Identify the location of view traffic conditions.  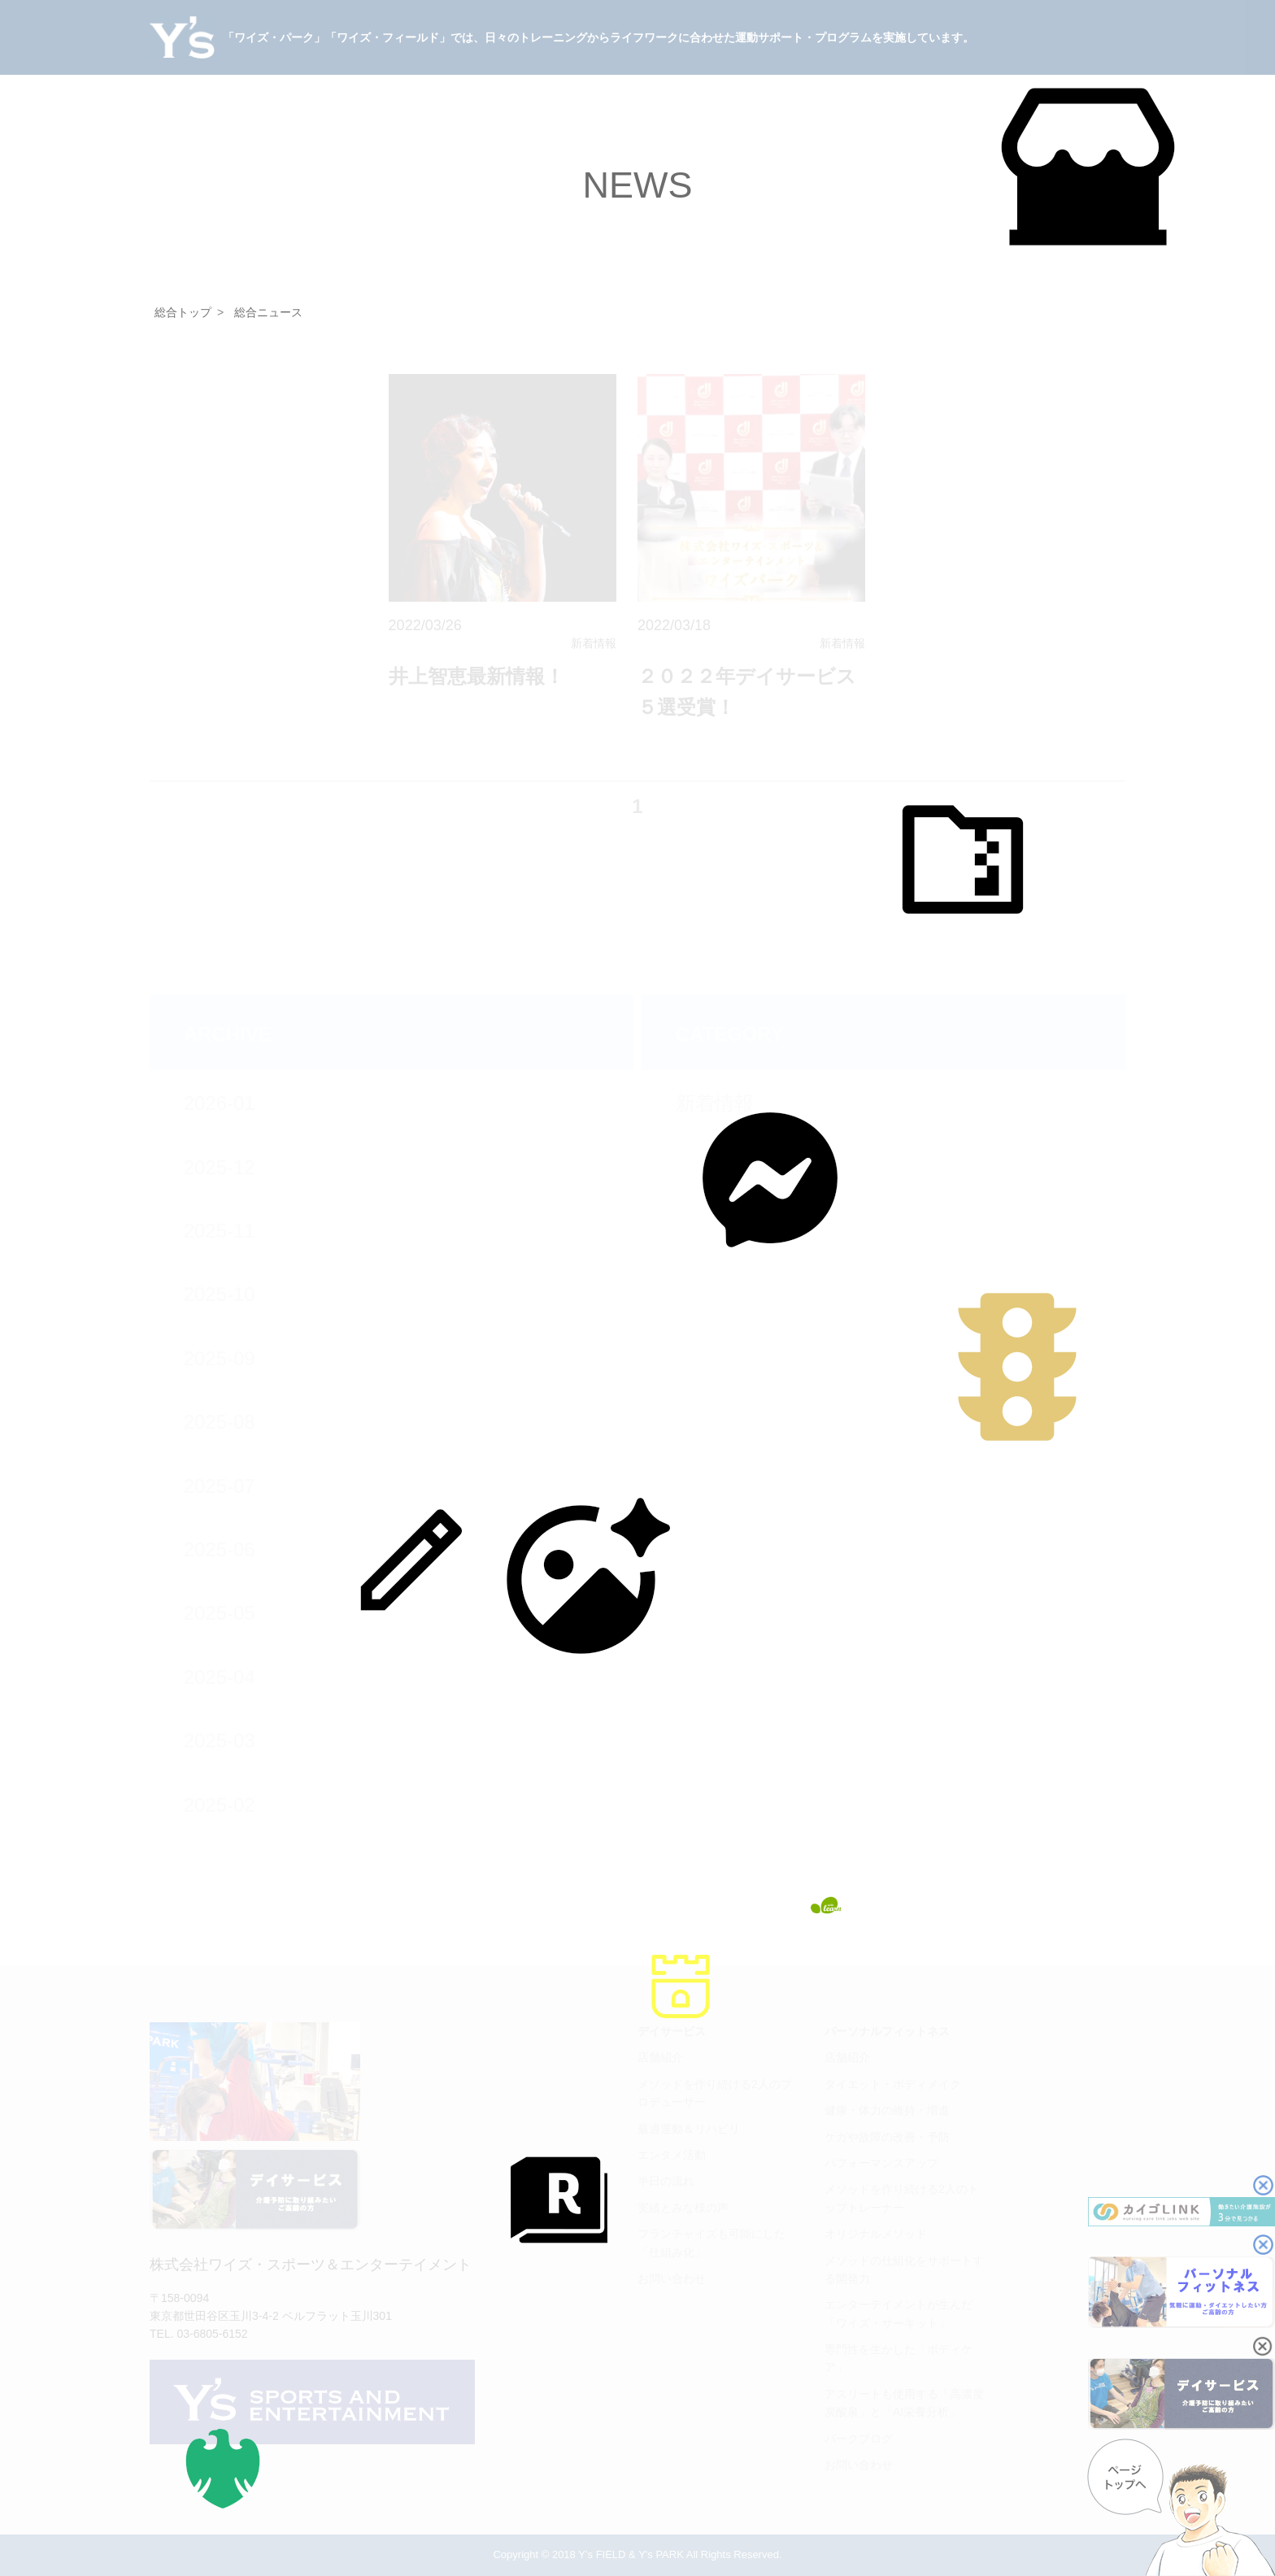
(1017, 1367).